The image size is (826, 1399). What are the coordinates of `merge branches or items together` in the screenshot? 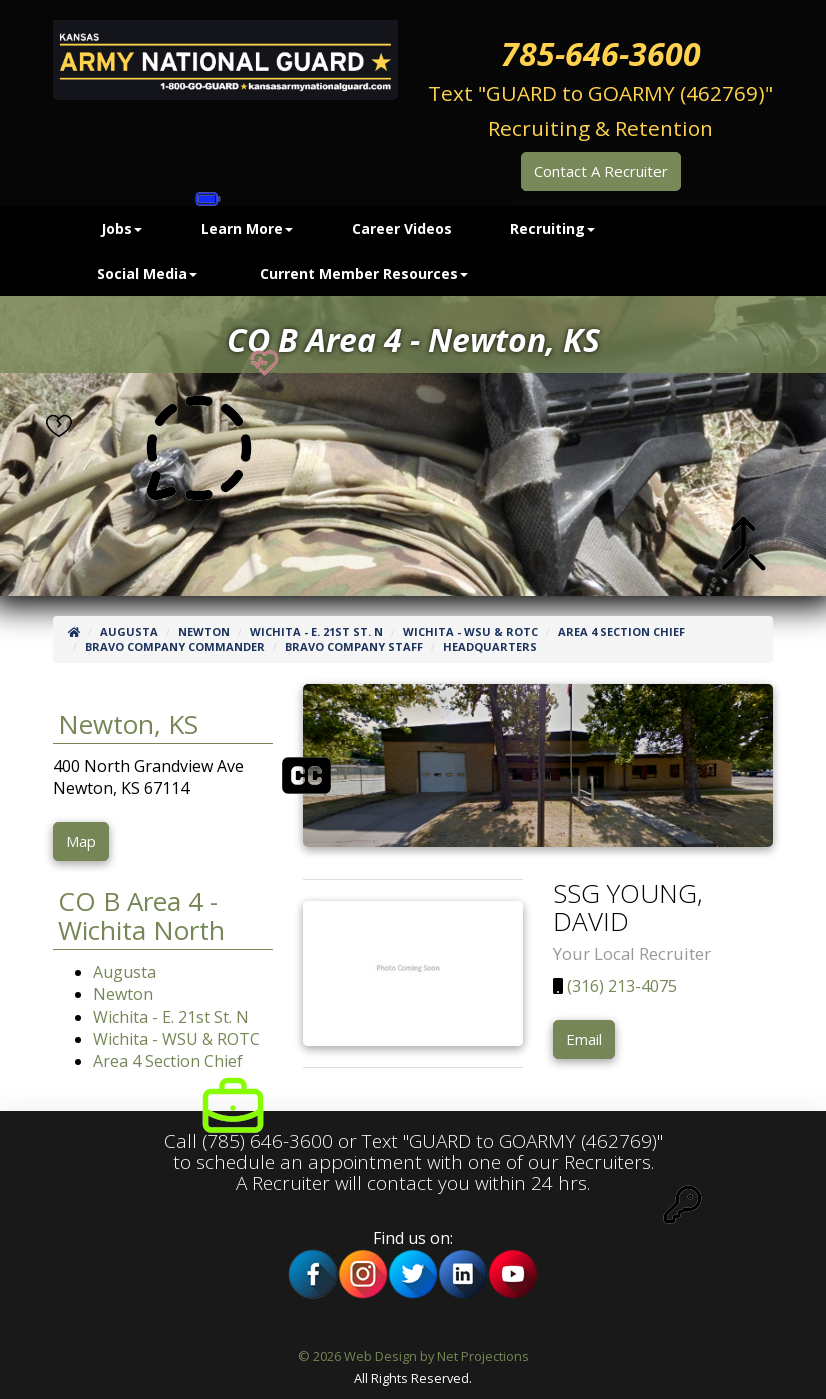 It's located at (743, 543).